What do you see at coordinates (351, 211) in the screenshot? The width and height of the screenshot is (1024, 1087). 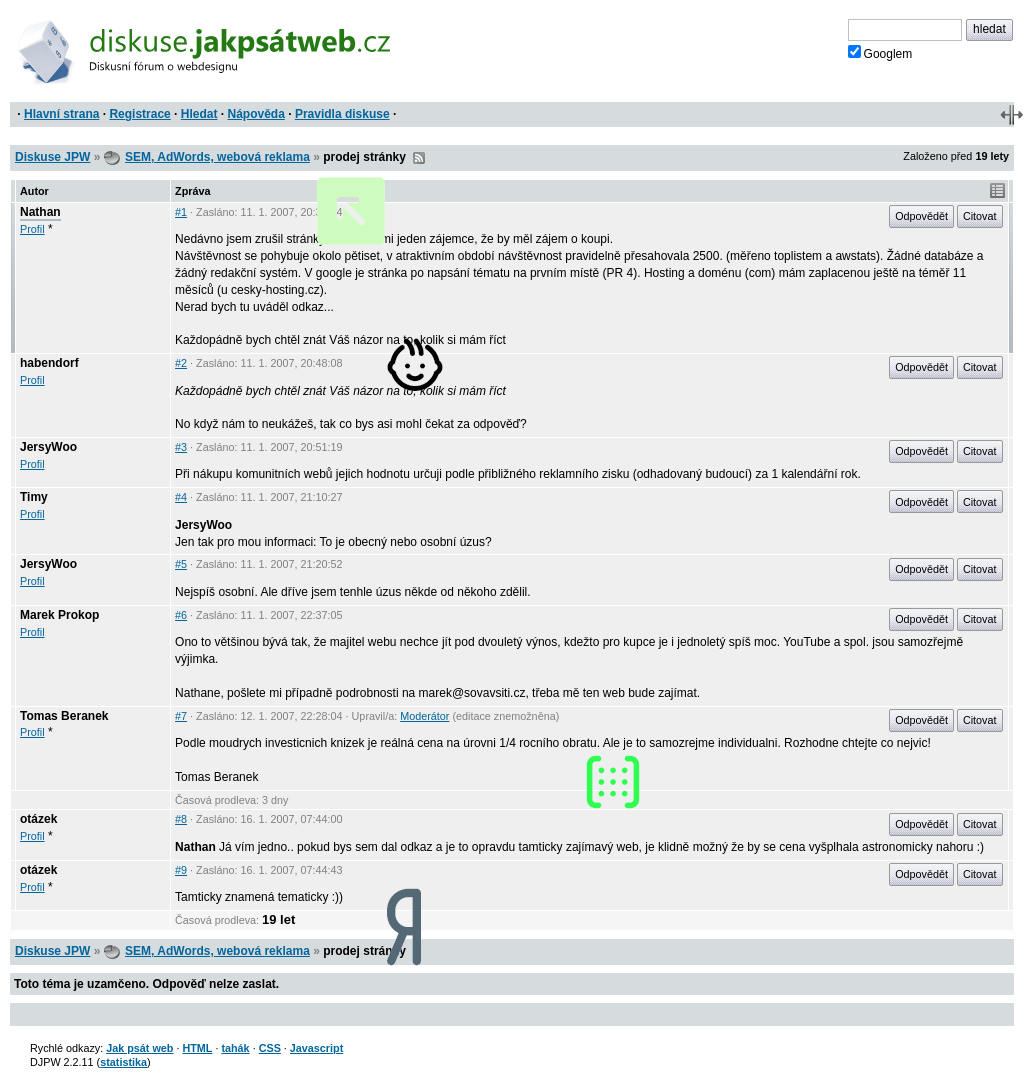 I see `navigate to the top-left or return to origin` at bounding box center [351, 211].